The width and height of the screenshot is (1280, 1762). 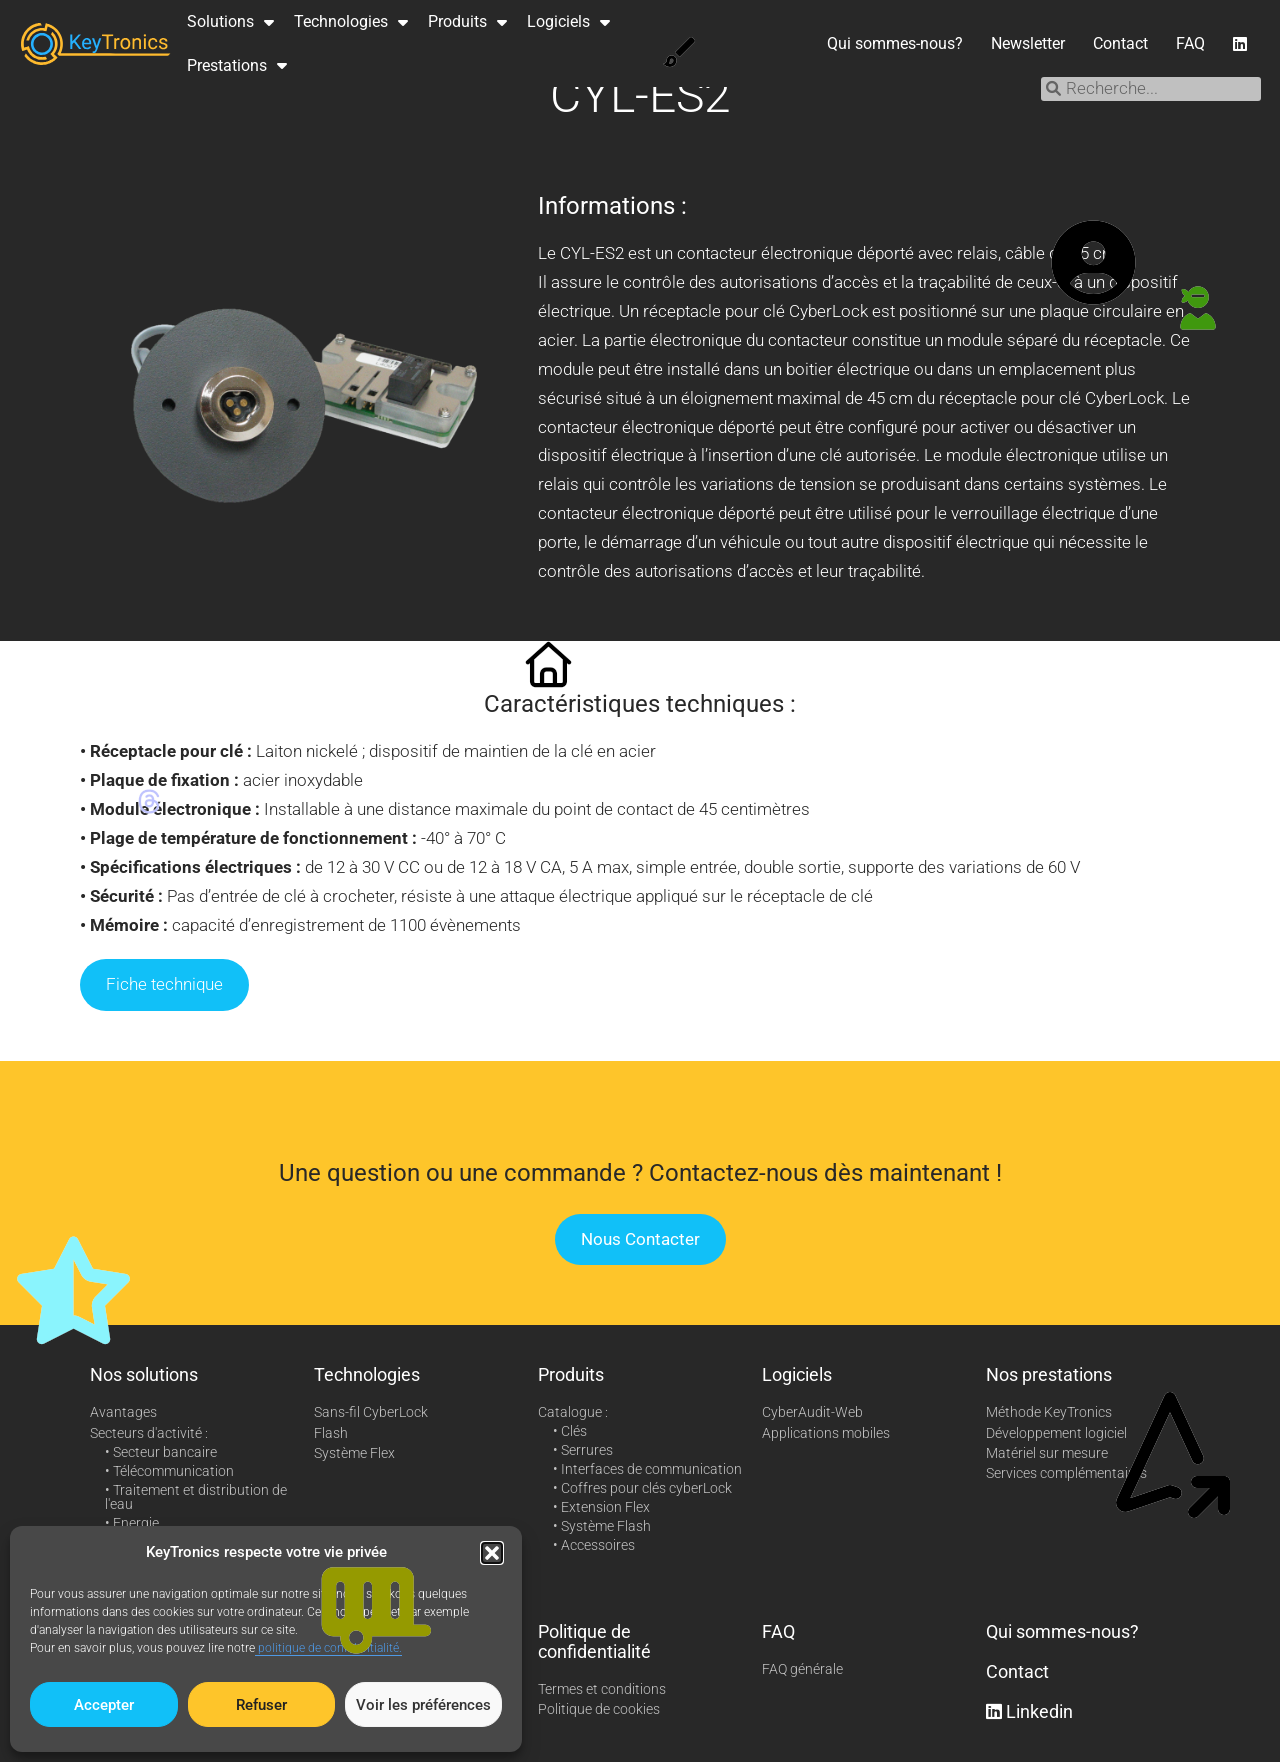 What do you see at coordinates (1093, 262) in the screenshot?
I see `view your profile` at bounding box center [1093, 262].